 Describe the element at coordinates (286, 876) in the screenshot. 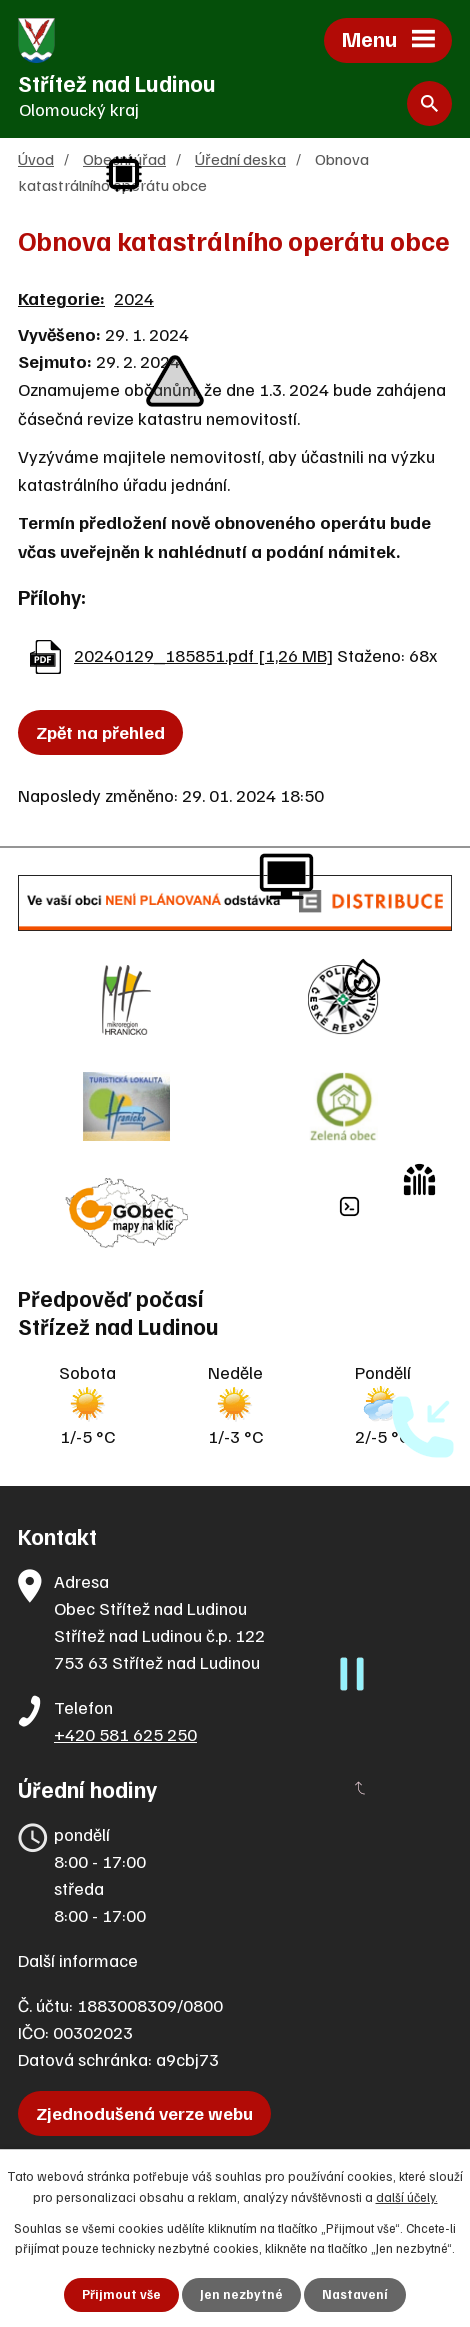

I see `access TV or video streaming options` at that location.